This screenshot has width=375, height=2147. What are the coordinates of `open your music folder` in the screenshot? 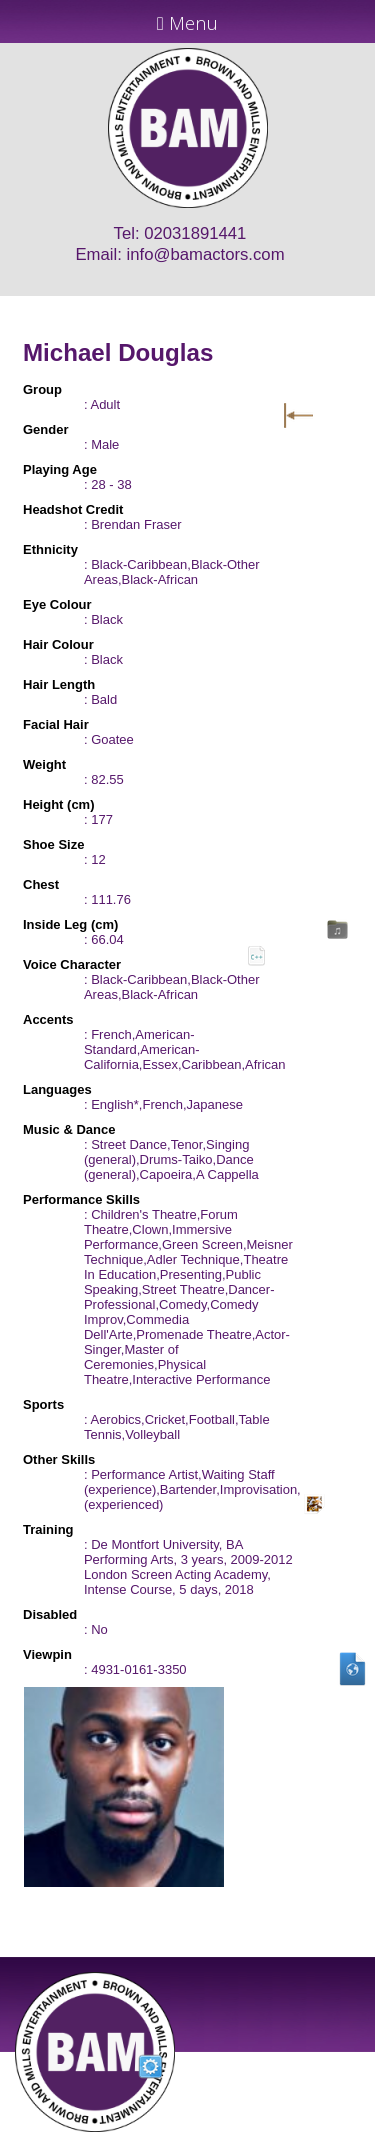 It's located at (337, 929).